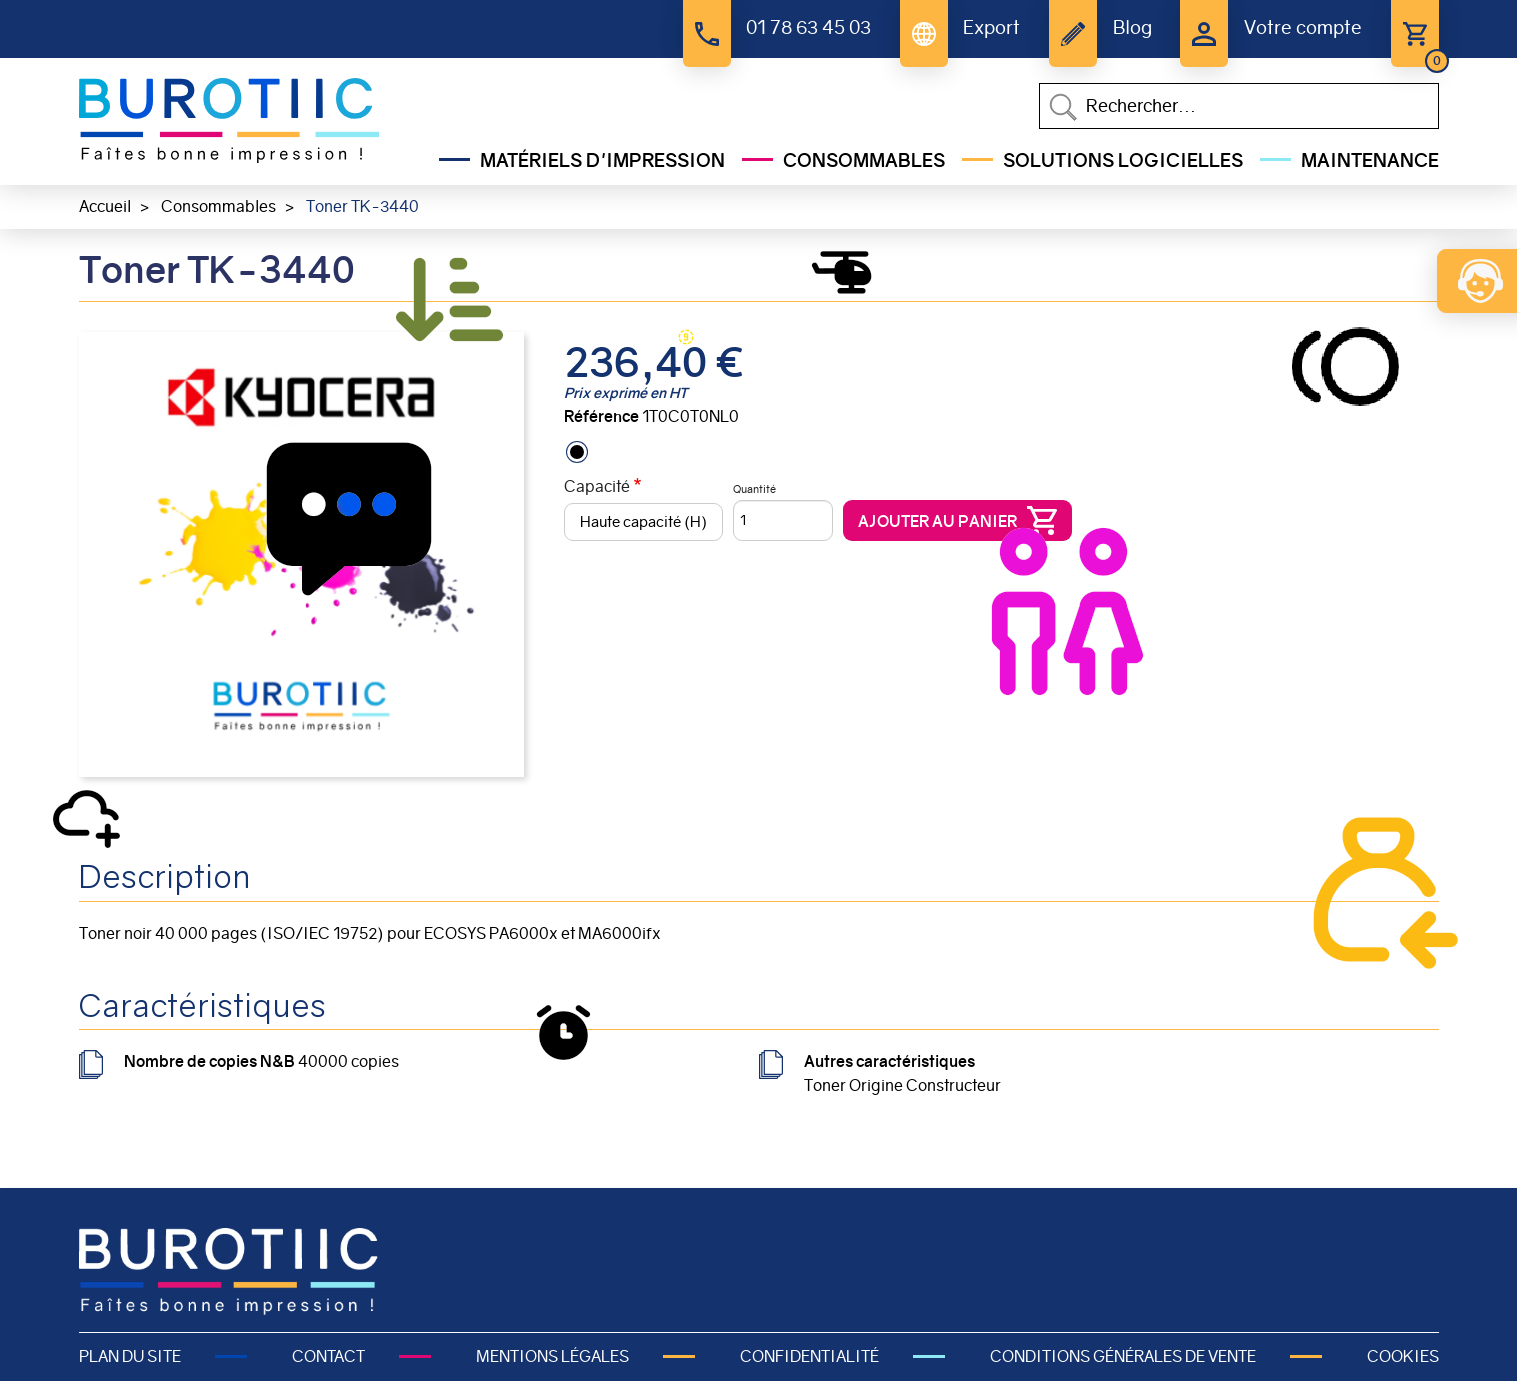 Image resolution: width=1517 pixels, height=1381 pixels. I want to click on sort items in ascending order, so click(449, 299).